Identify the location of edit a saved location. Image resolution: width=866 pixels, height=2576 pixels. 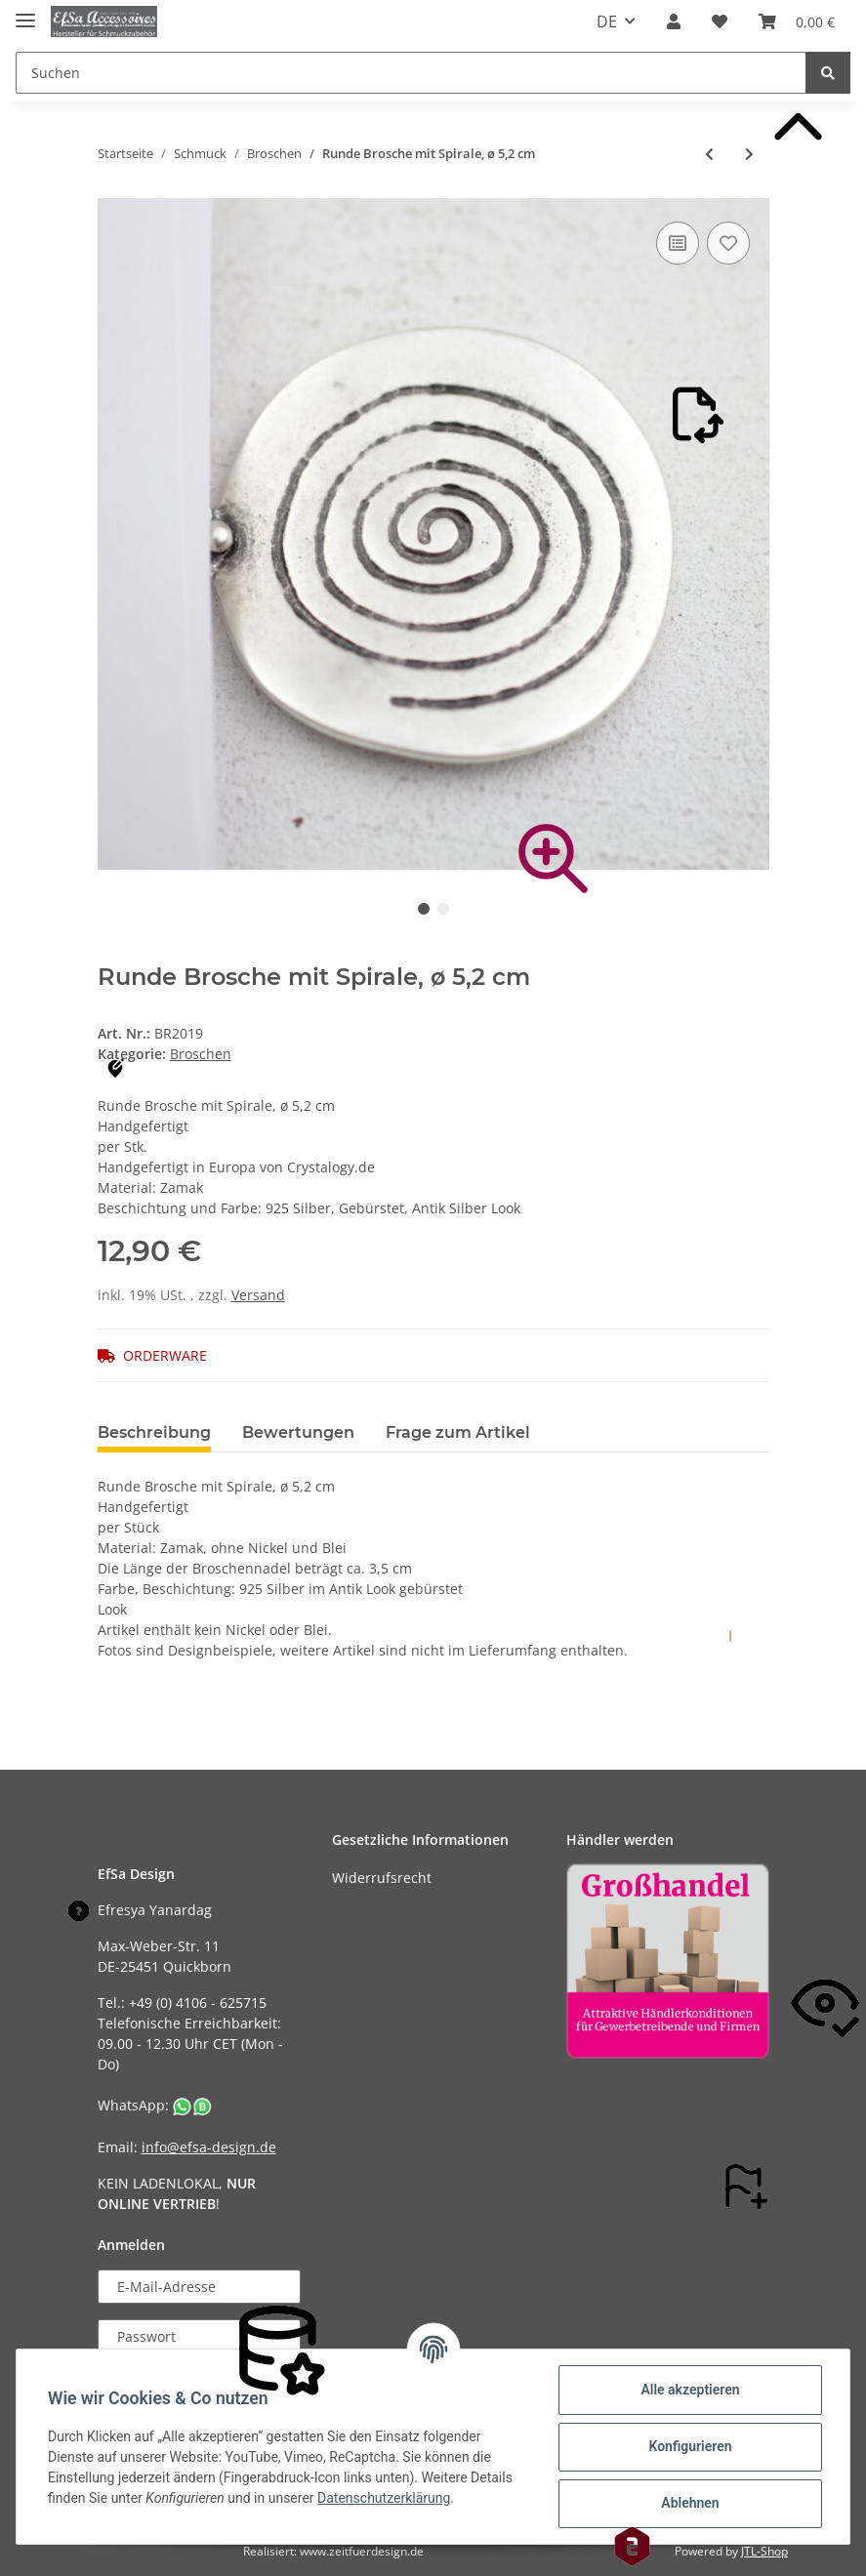
(115, 1069).